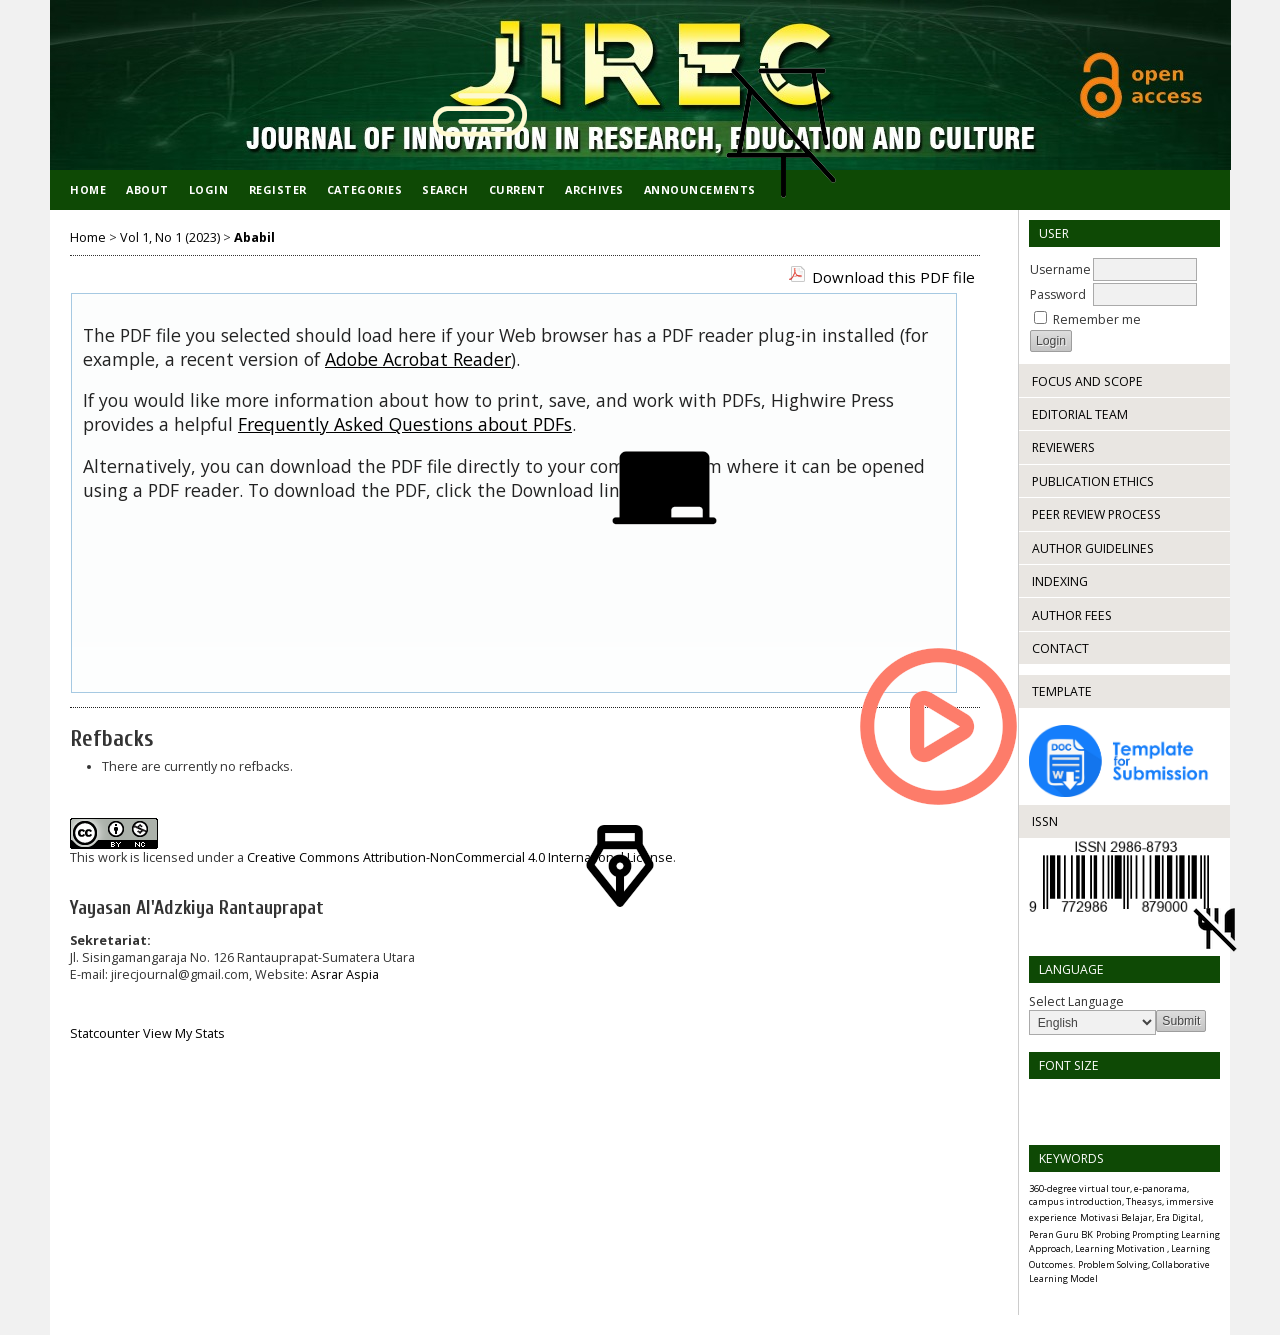 The height and width of the screenshot is (1335, 1280). What do you see at coordinates (480, 115) in the screenshot?
I see `attach a file to your message` at bounding box center [480, 115].